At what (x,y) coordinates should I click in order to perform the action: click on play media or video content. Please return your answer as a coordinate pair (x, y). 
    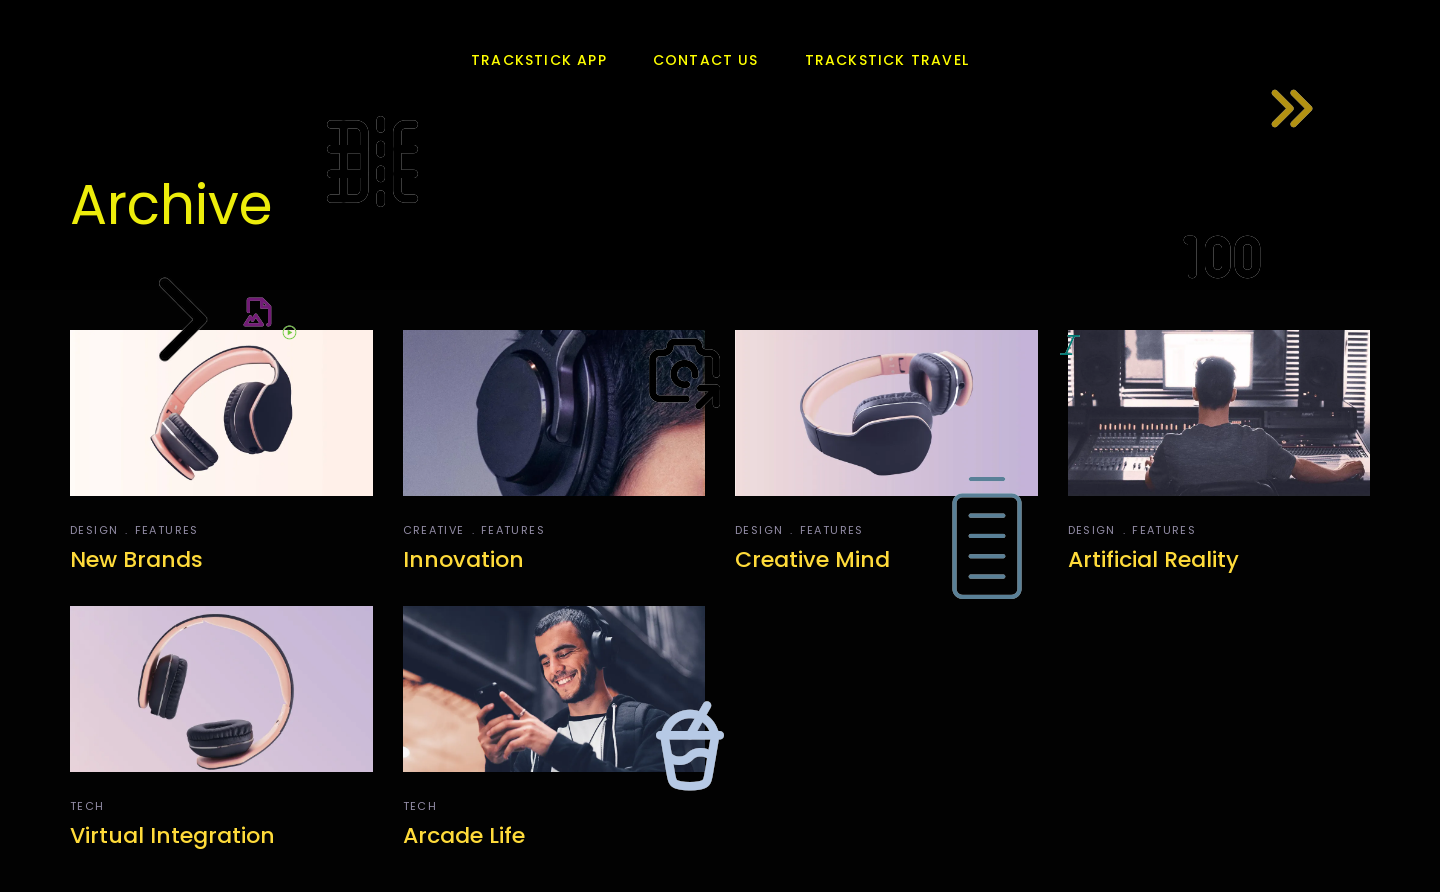
    Looking at the image, I should click on (289, 332).